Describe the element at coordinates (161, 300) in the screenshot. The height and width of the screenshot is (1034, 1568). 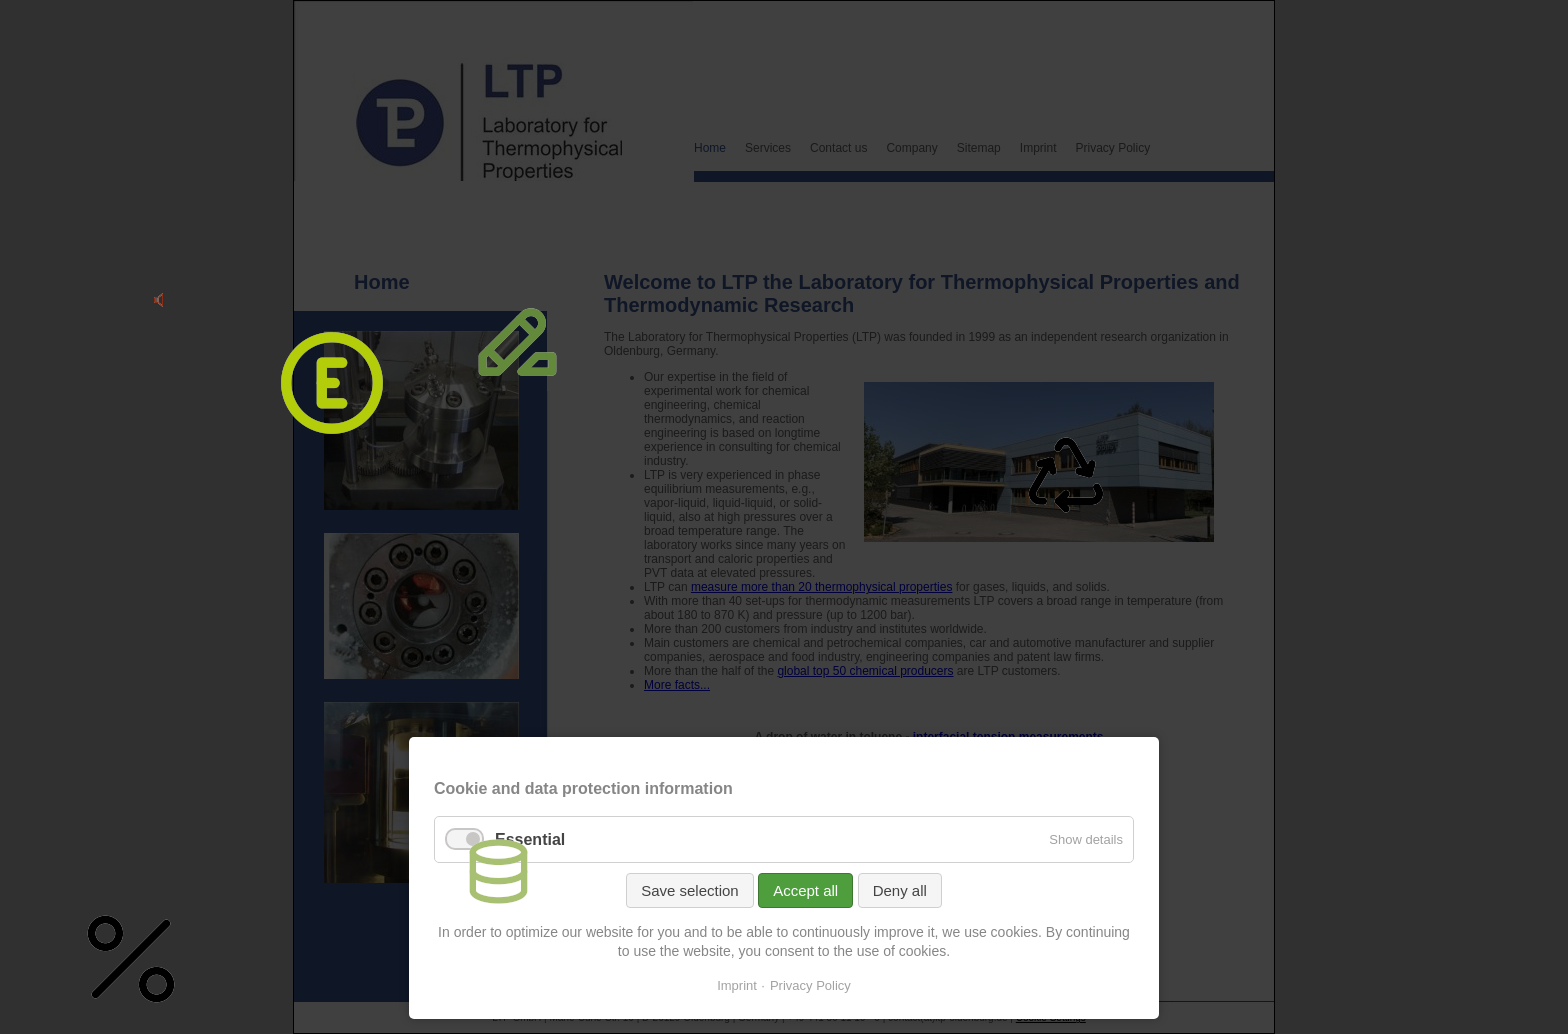
I see `speaker with no audio output` at that location.